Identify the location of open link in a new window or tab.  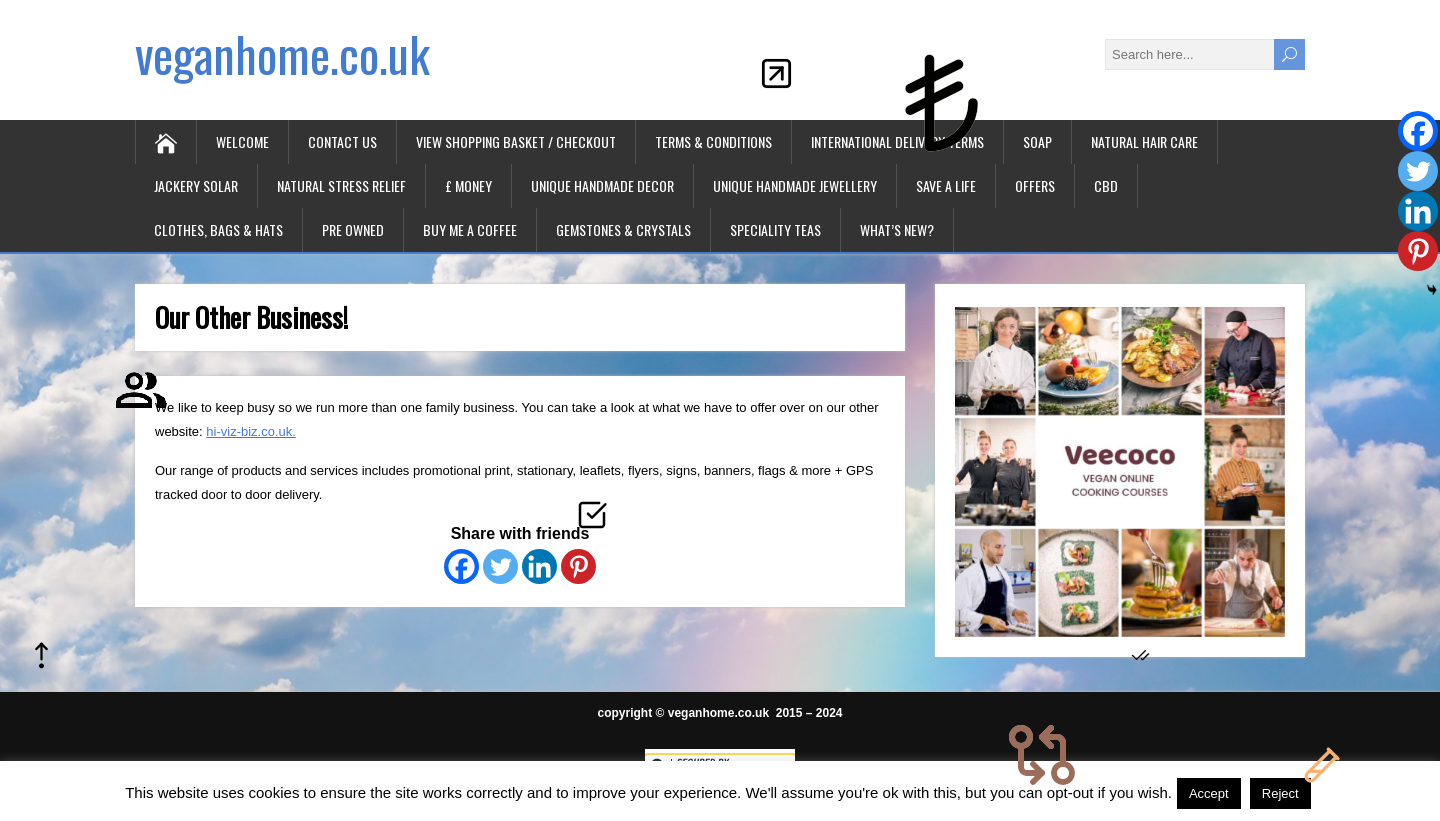
(776, 73).